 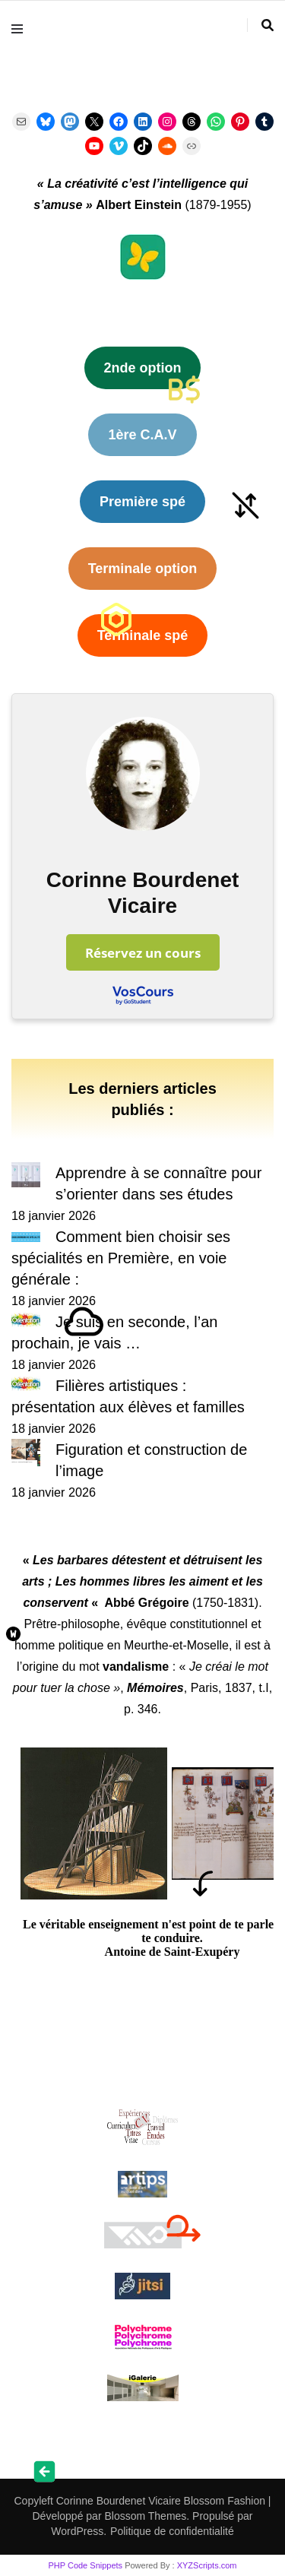 What do you see at coordinates (183, 2228) in the screenshot?
I see `iterate or repeat a process` at bounding box center [183, 2228].